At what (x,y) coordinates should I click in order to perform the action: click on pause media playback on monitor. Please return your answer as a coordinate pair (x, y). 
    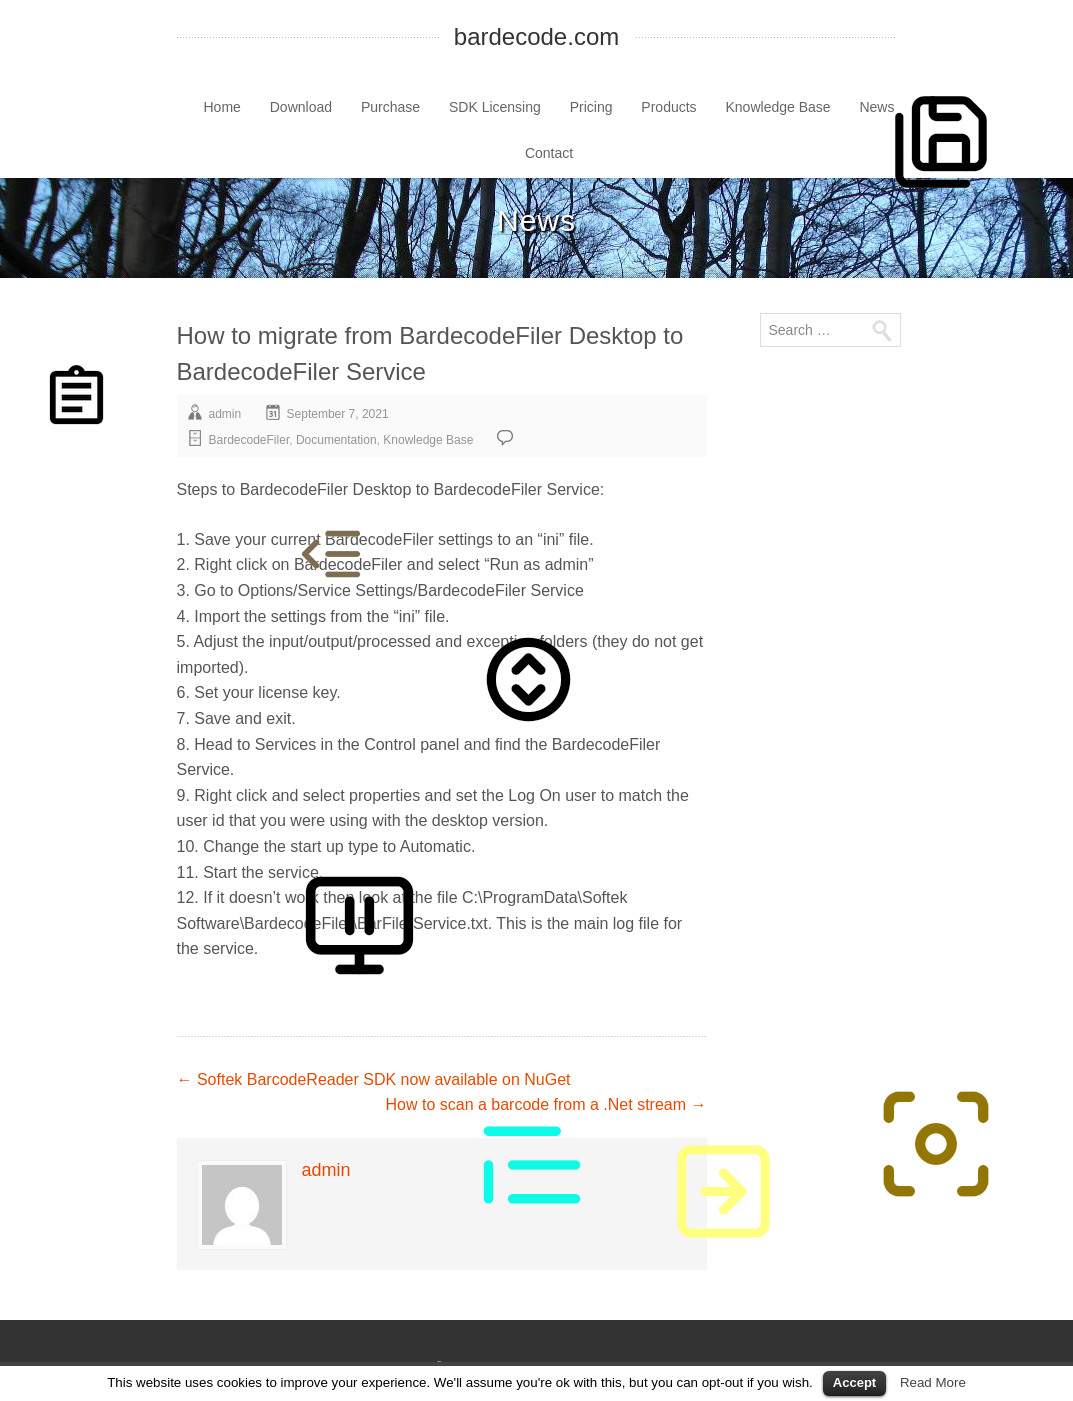
    Looking at the image, I should click on (359, 925).